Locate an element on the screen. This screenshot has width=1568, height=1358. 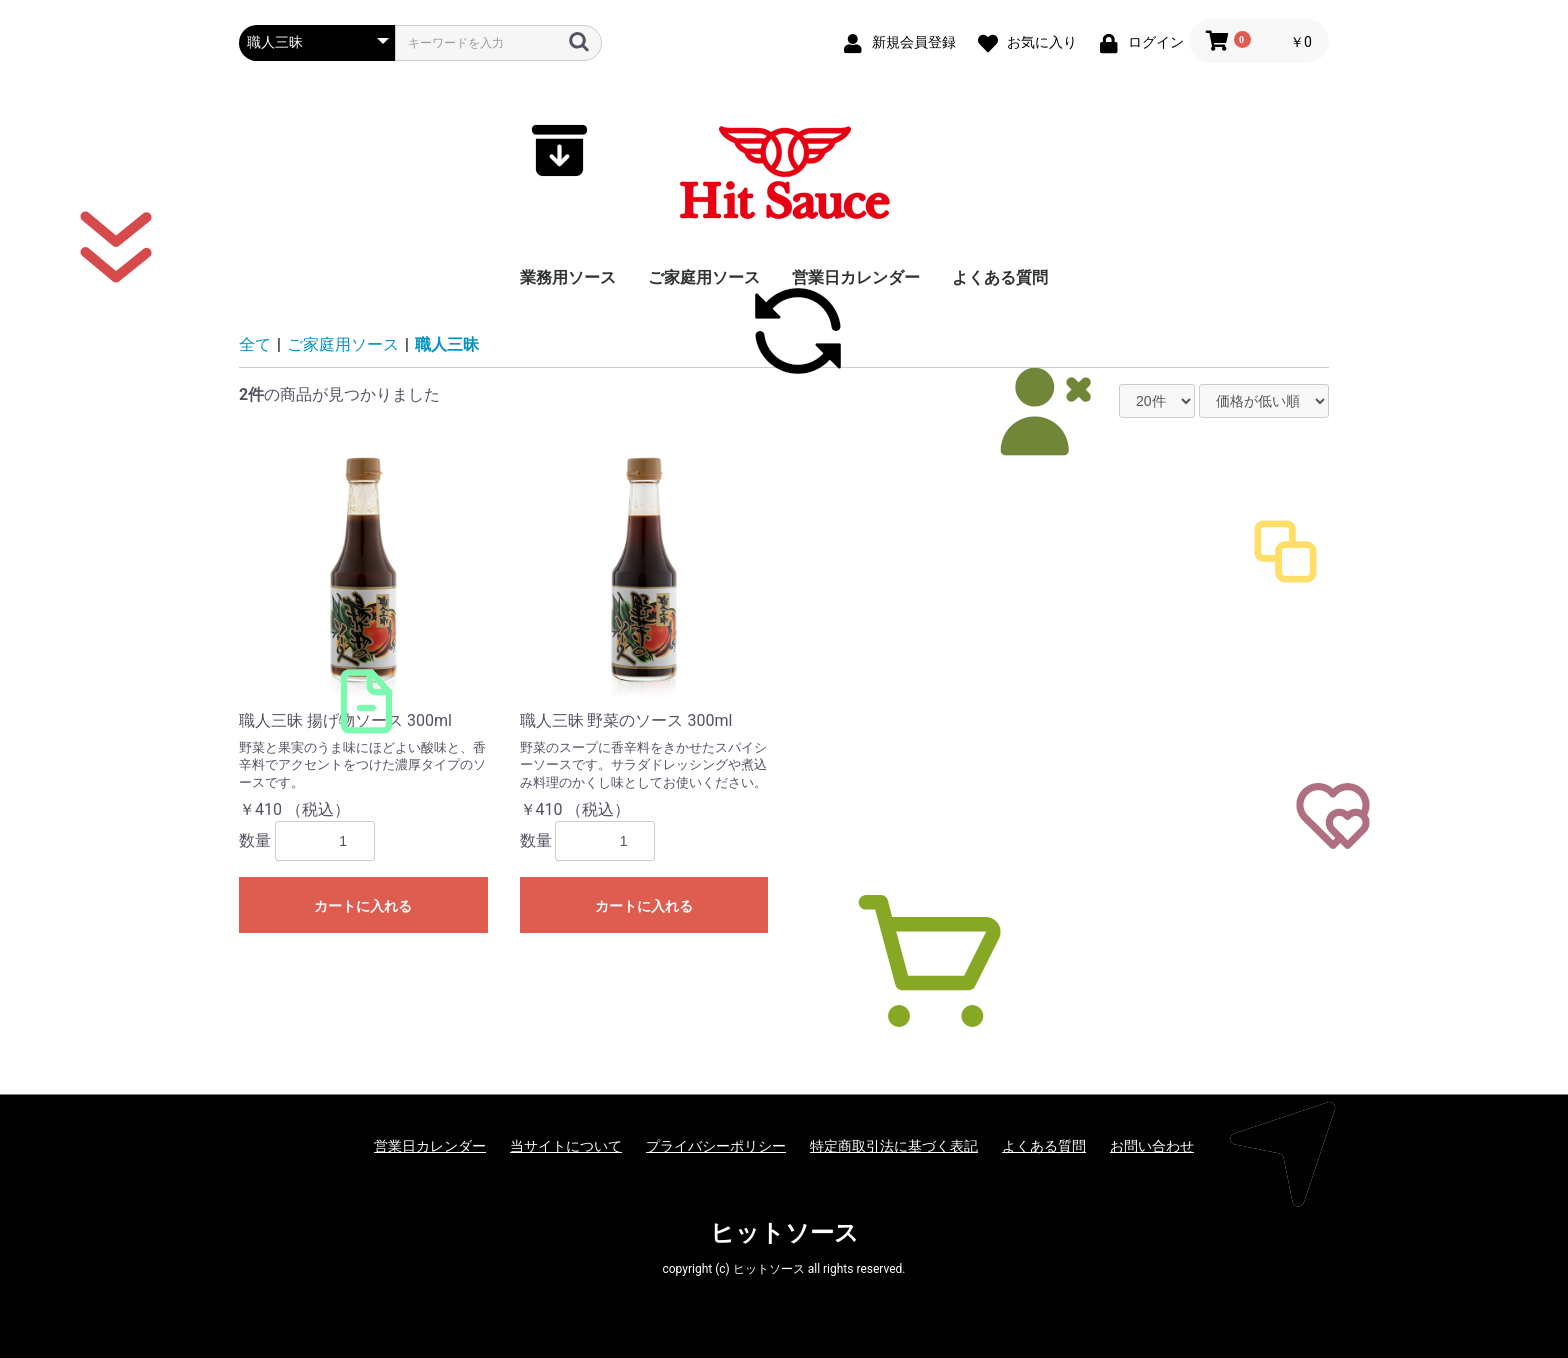
archive selected item is located at coordinates (559, 150).